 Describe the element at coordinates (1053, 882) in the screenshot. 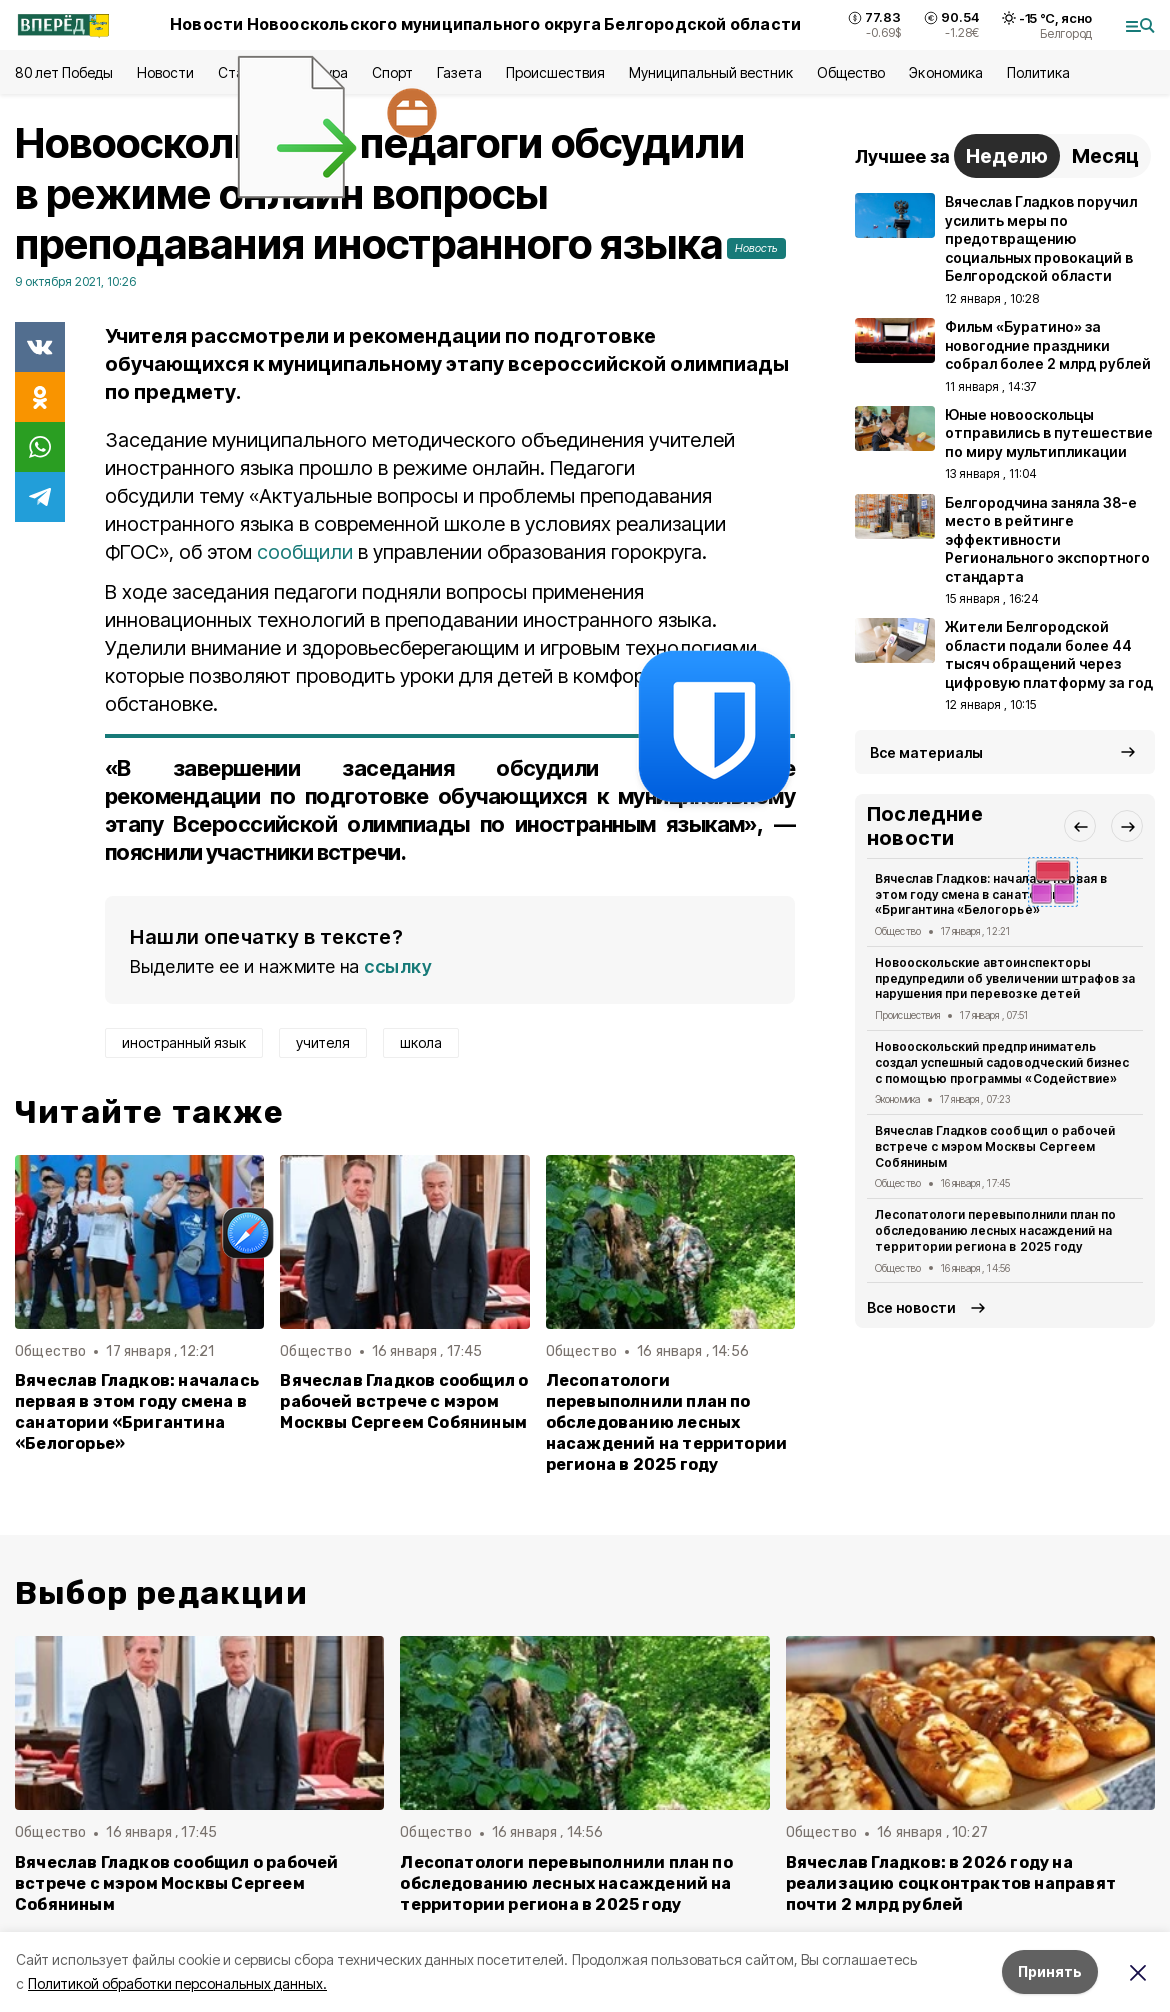

I see `select all items in the current view` at that location.